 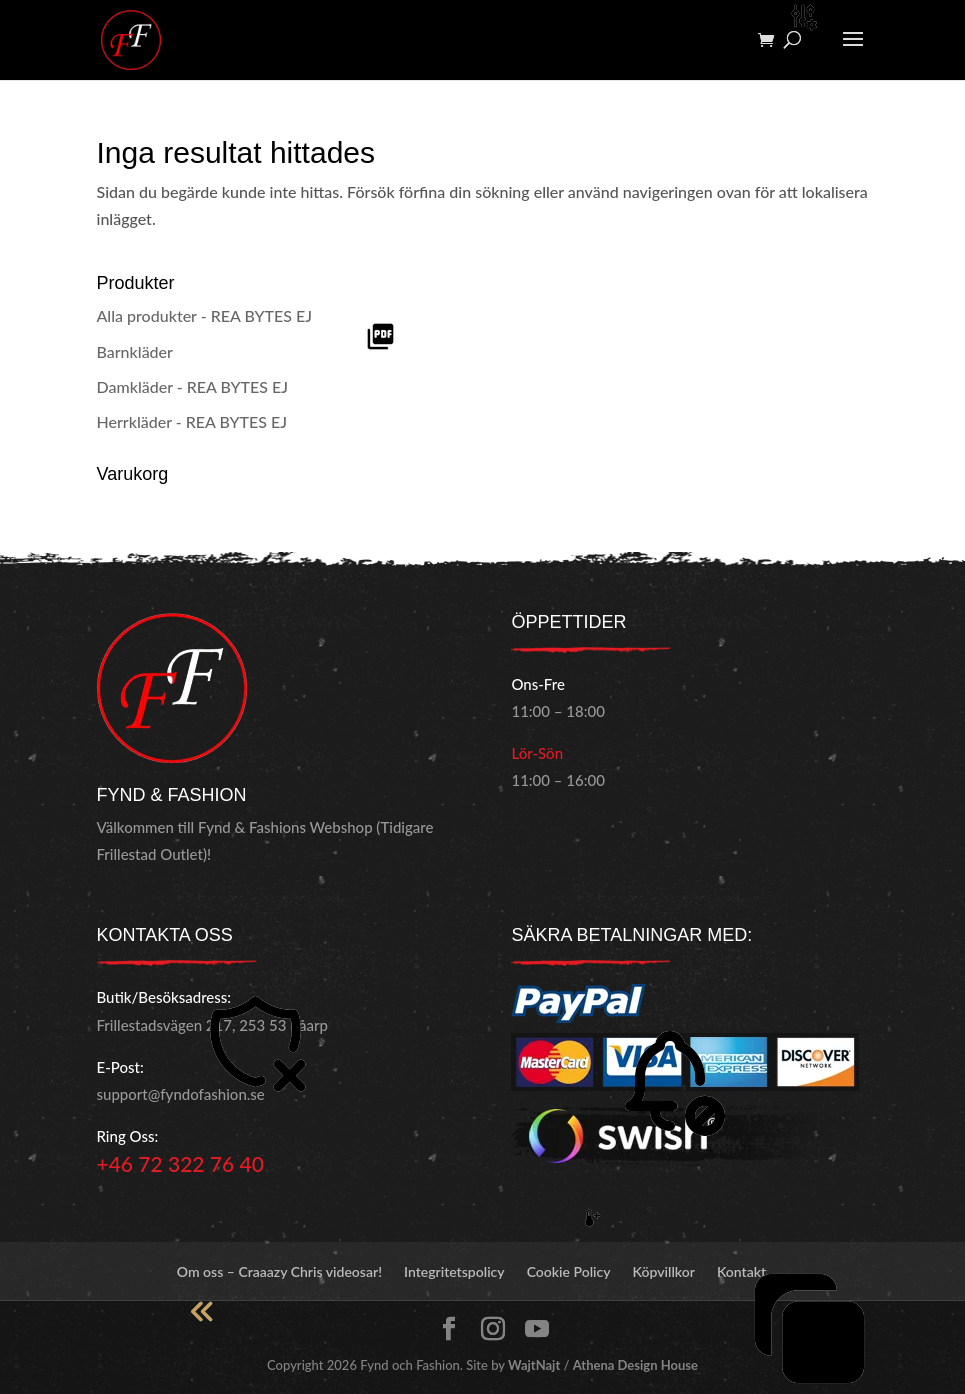 I want to click on save or export as PDF, so click(x=380, y=336).